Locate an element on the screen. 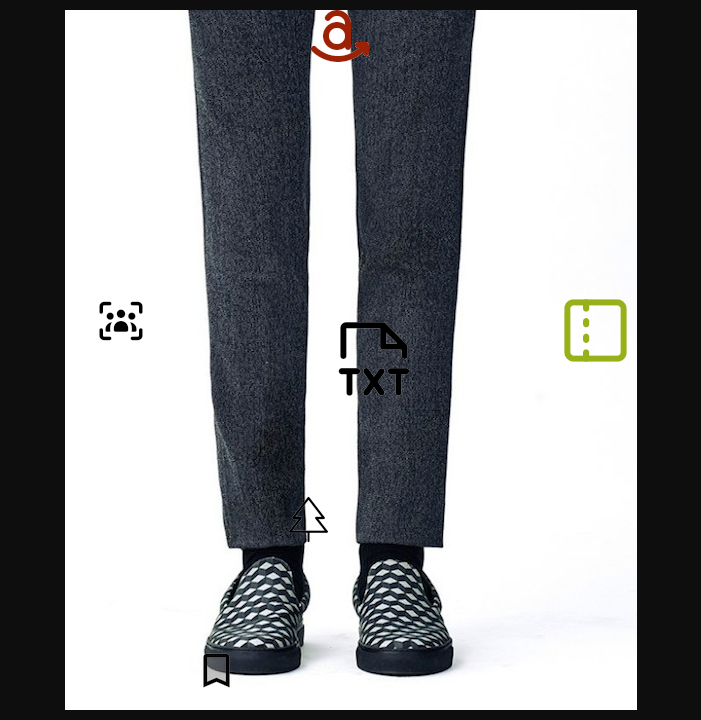 The image size is (701, 720). open a text file is located at coordinates (374, 362).